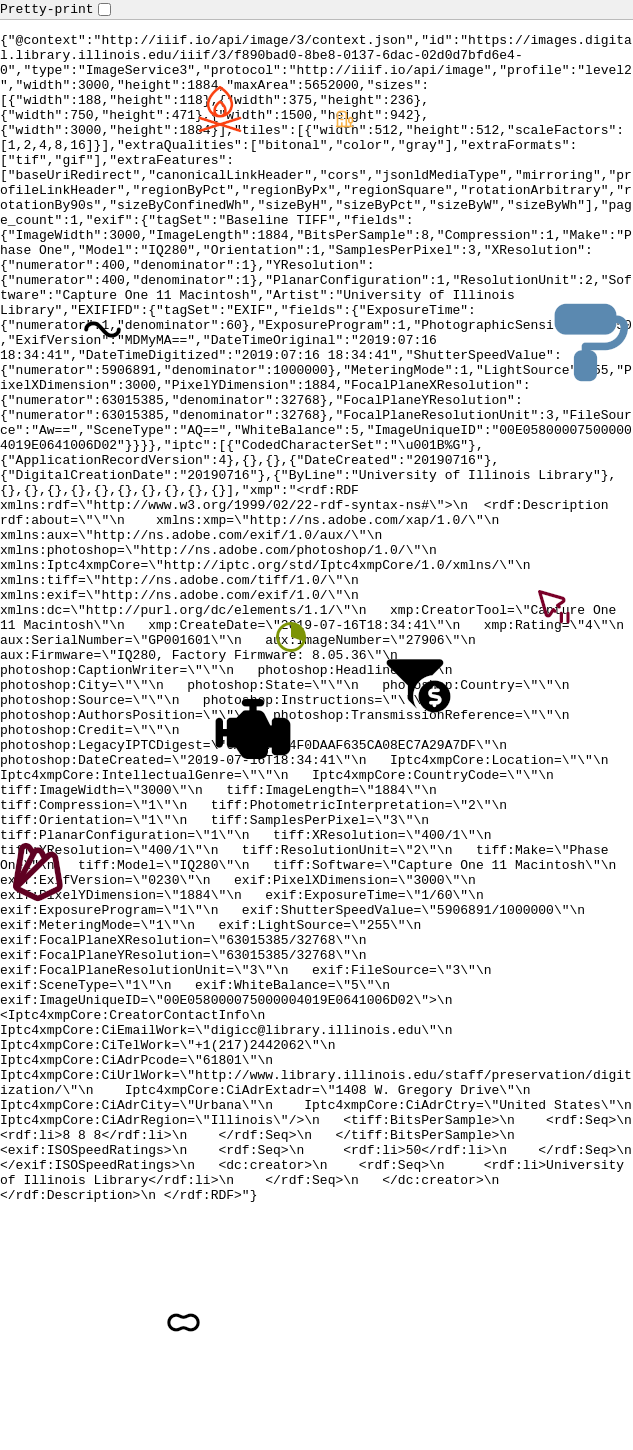  What do you see at coordinates (253, 729) in the screenshot?
I see `access engine or motor settings` at bounding box center [253, 729].